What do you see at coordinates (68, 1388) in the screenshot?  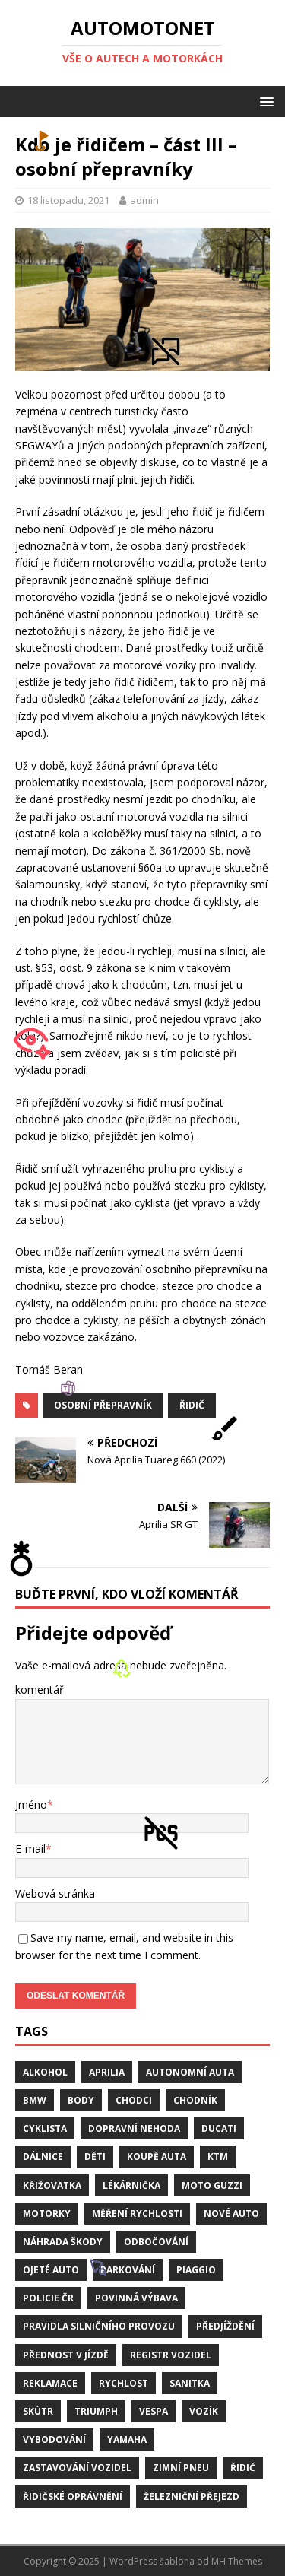 I see `open microsoft teams` at bounding box center [68, 1388].